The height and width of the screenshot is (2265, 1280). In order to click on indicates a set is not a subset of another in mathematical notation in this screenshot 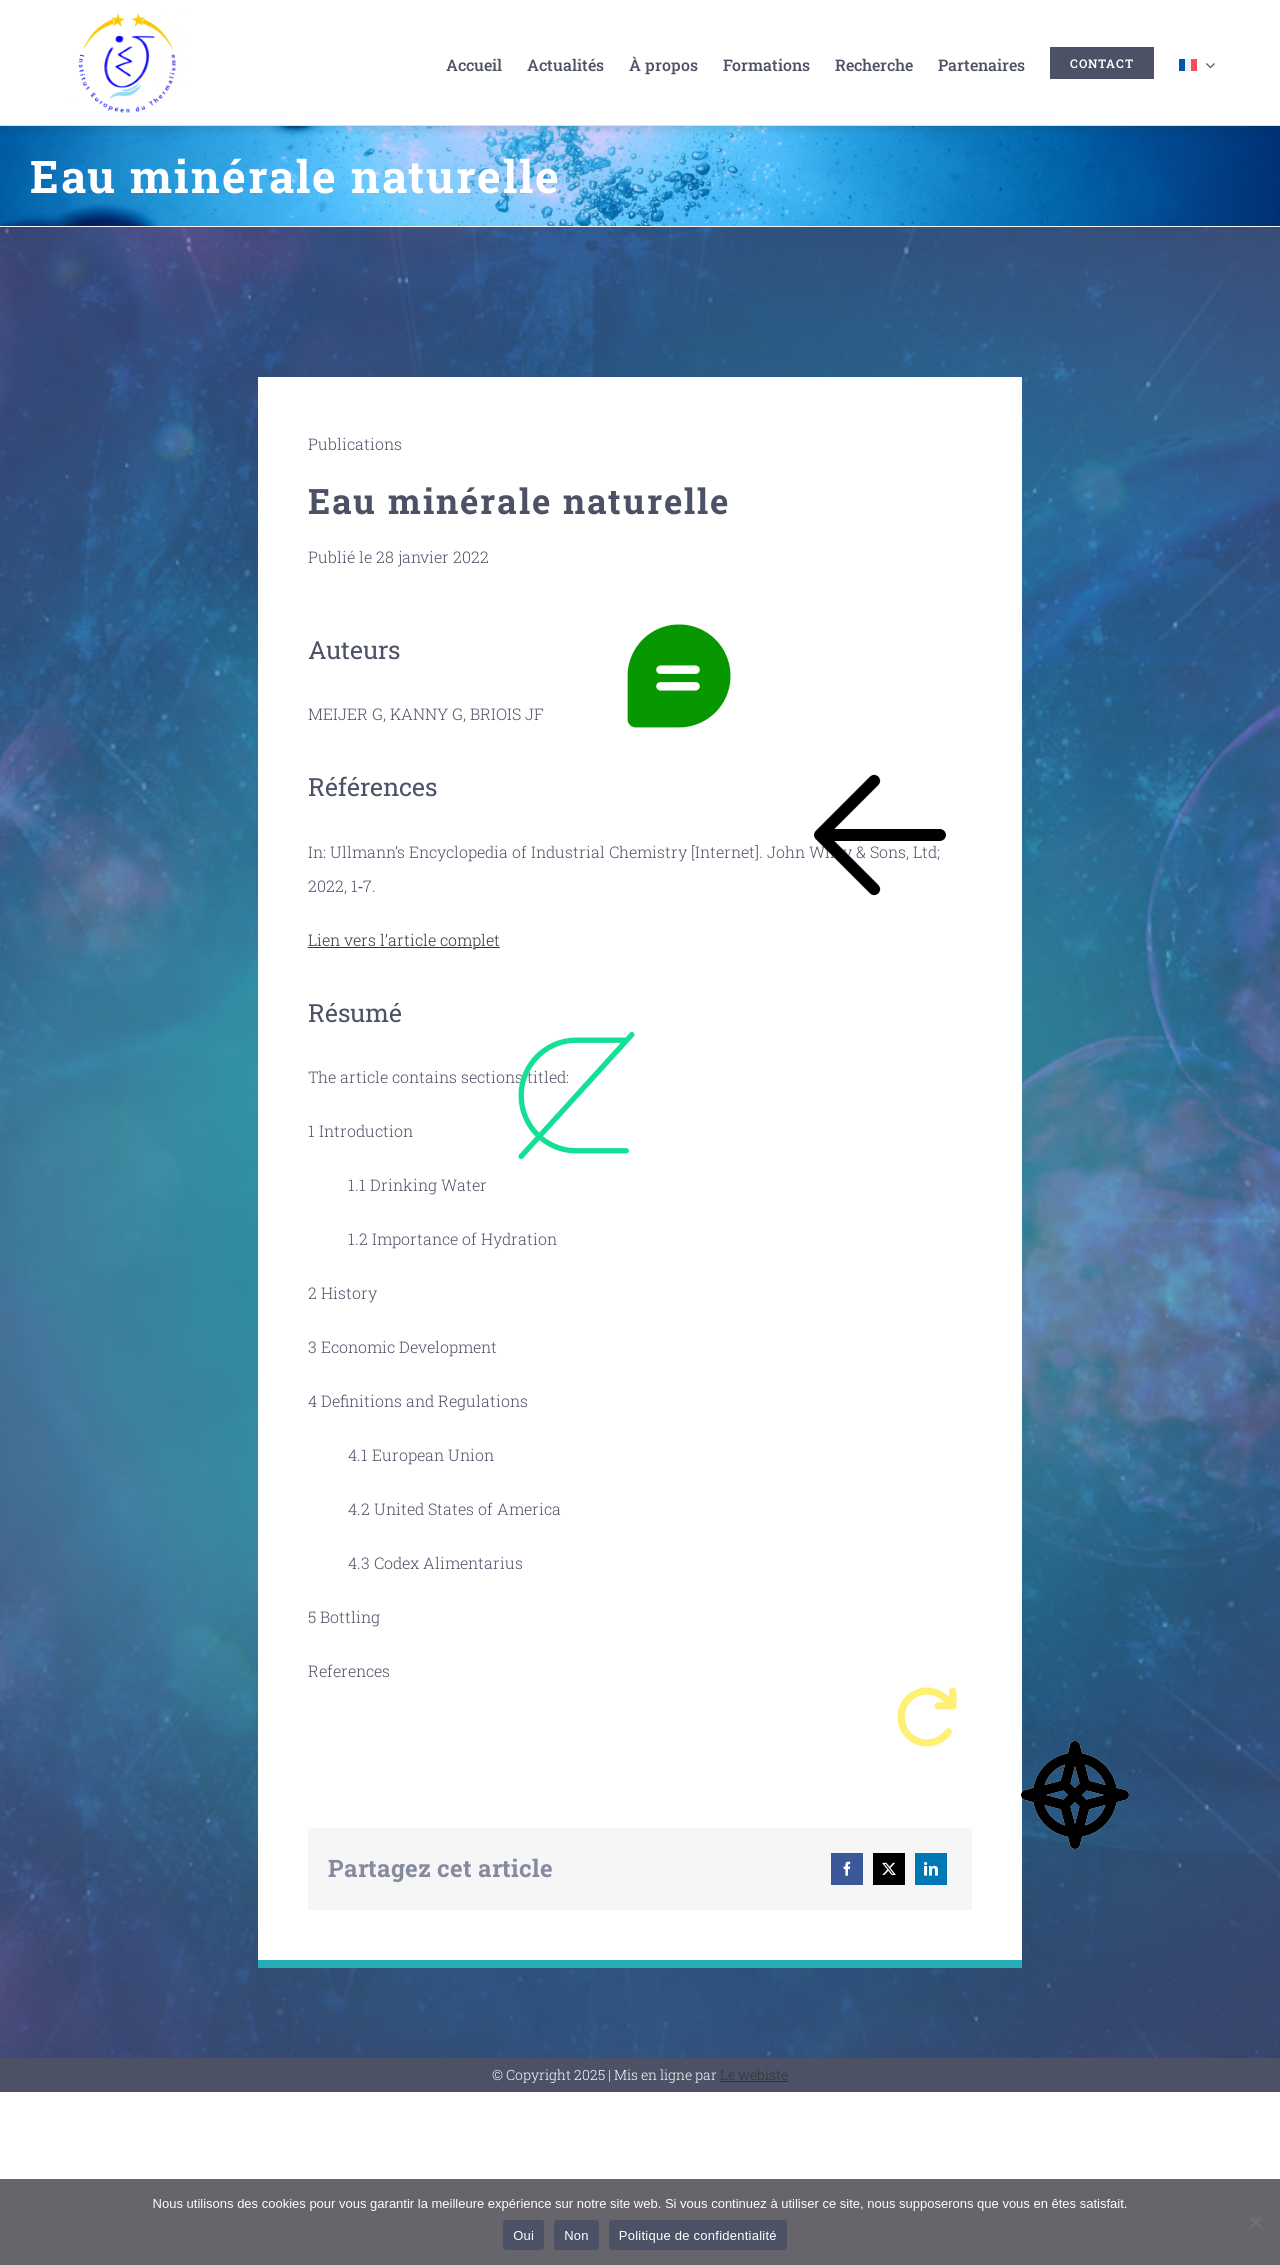, I will do `click(576, 1095)`.